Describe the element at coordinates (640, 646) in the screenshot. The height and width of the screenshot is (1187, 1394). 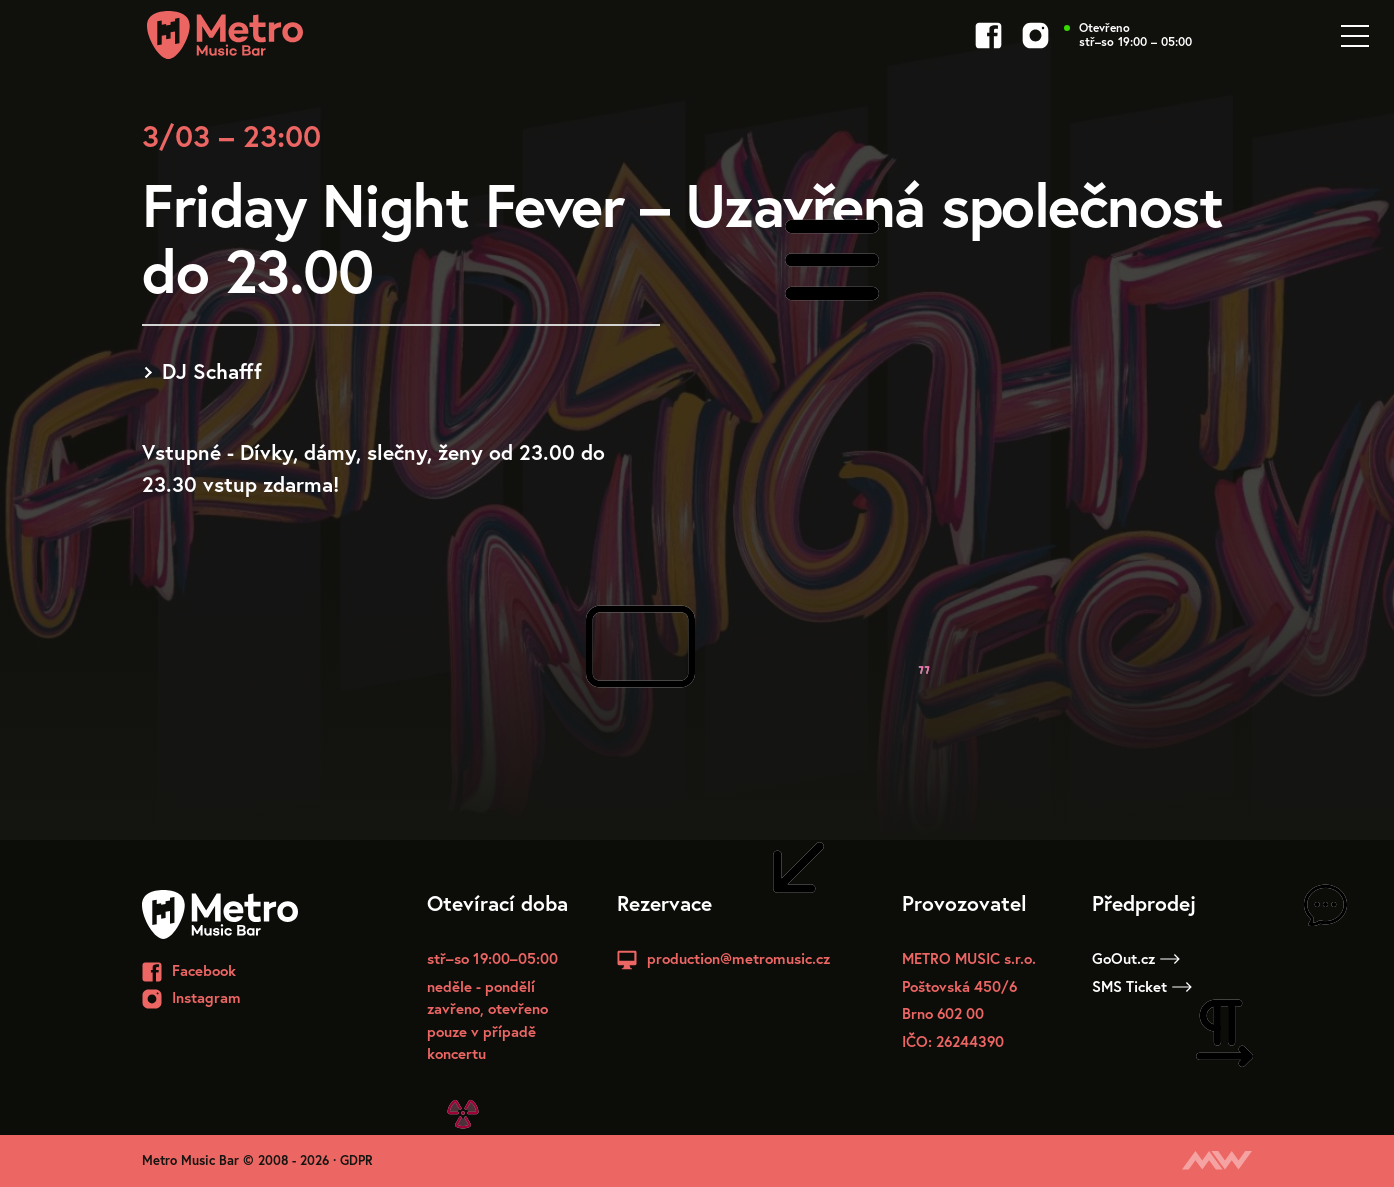
I see `switch to landscape tablet view` at that location.